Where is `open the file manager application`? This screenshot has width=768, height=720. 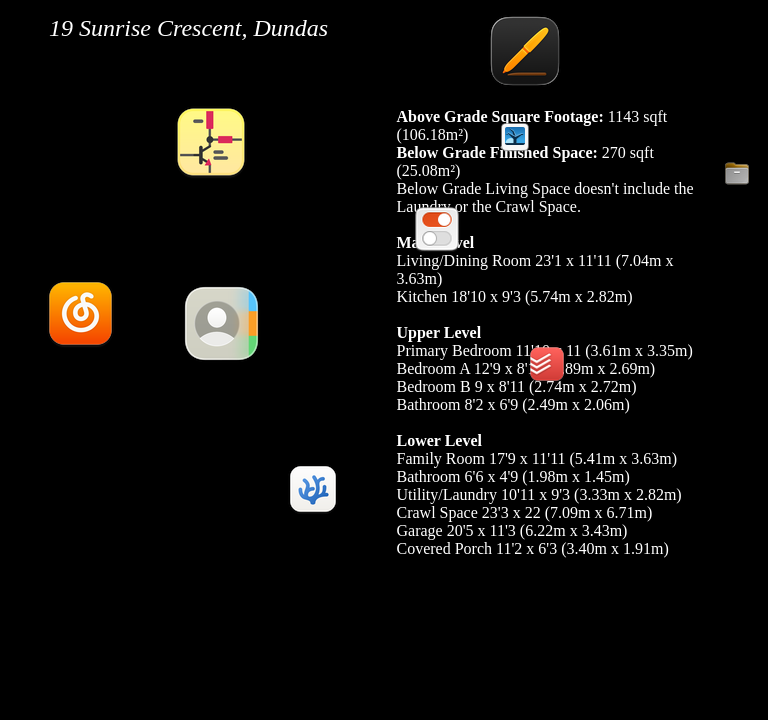
open the file manager application is located at coordinates (737, 173).